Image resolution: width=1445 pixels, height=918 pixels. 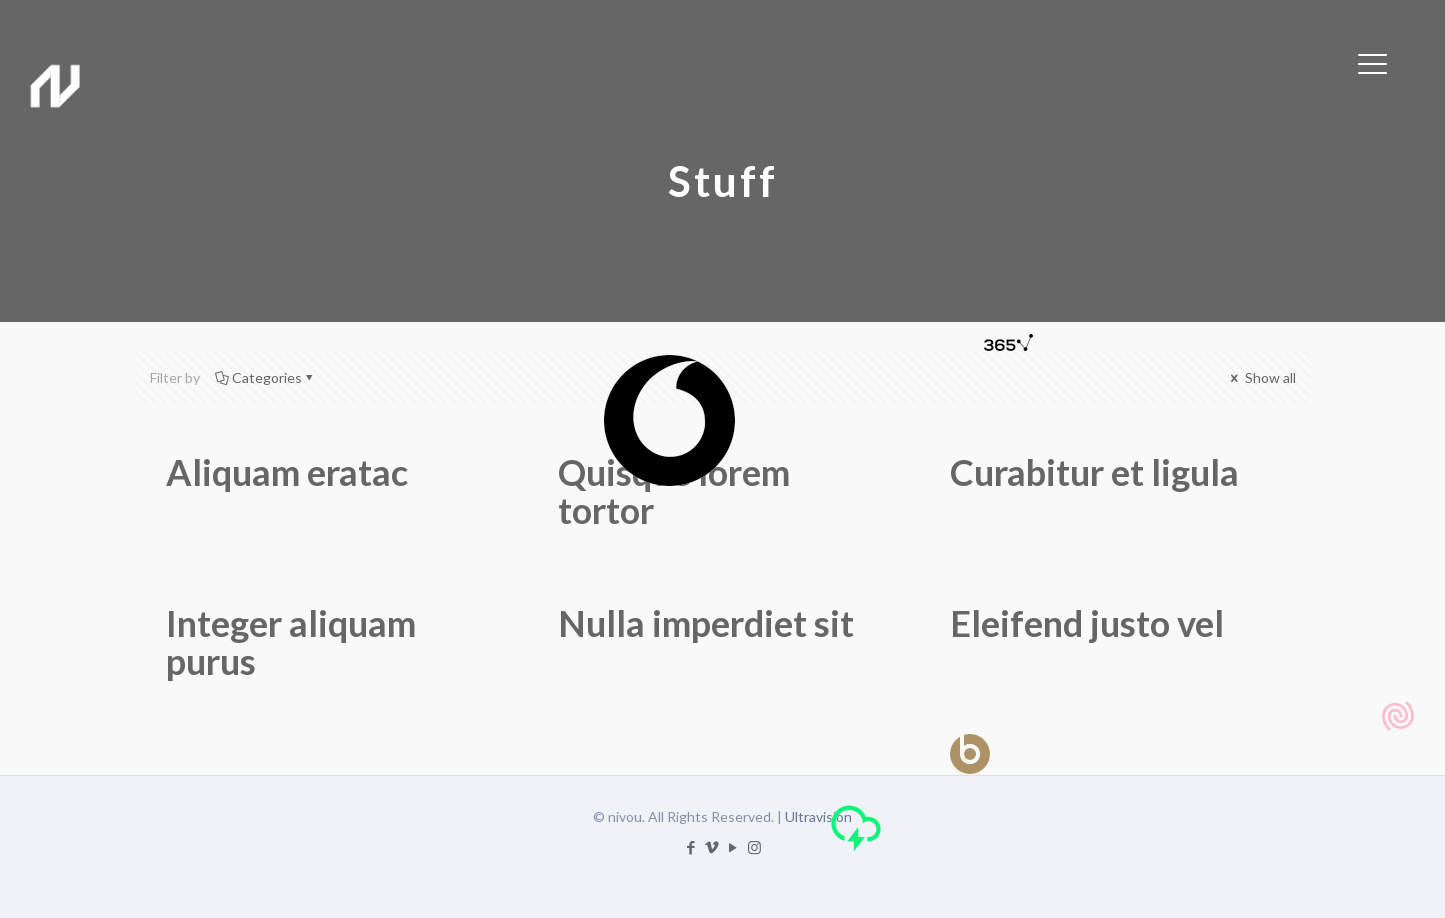 I want to click on indicates thunderstorm weather conditions, so click(x=856, y=828).